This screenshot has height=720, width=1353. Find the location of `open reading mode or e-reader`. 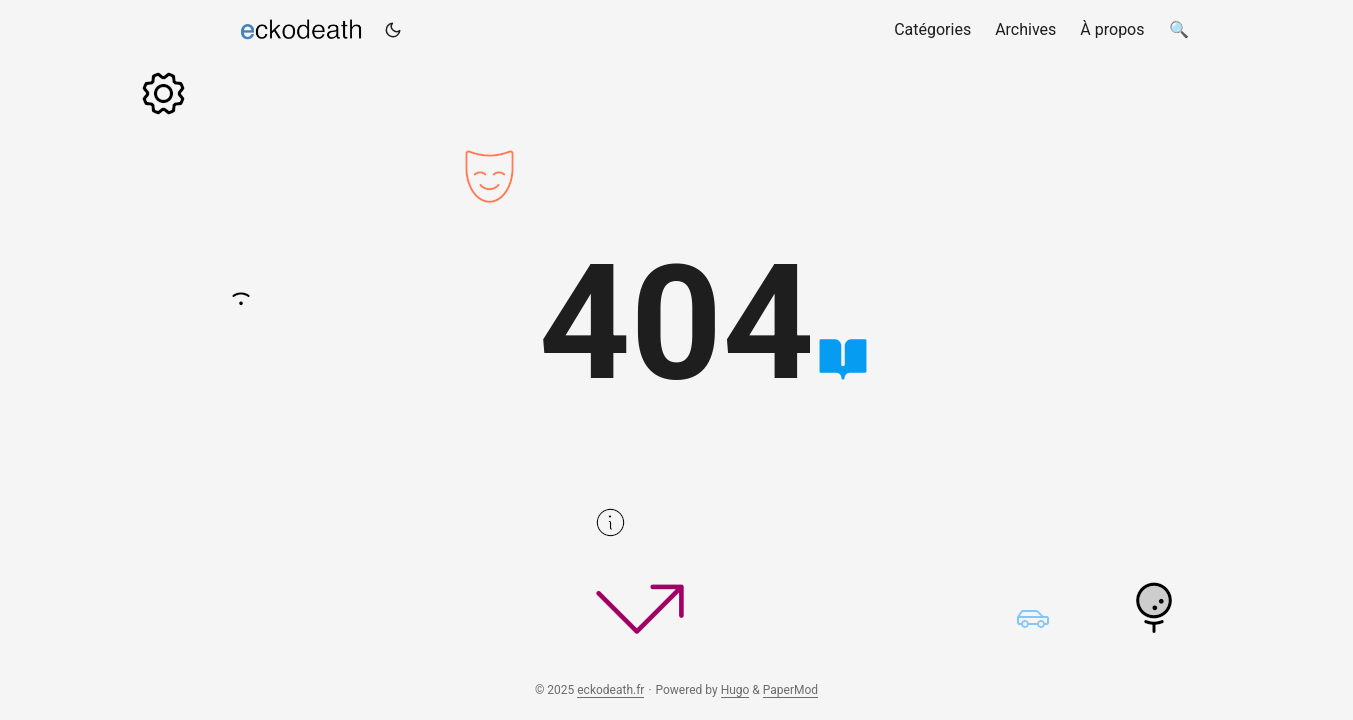

open reading mode or e-reader is located at coordinates (843, 356).